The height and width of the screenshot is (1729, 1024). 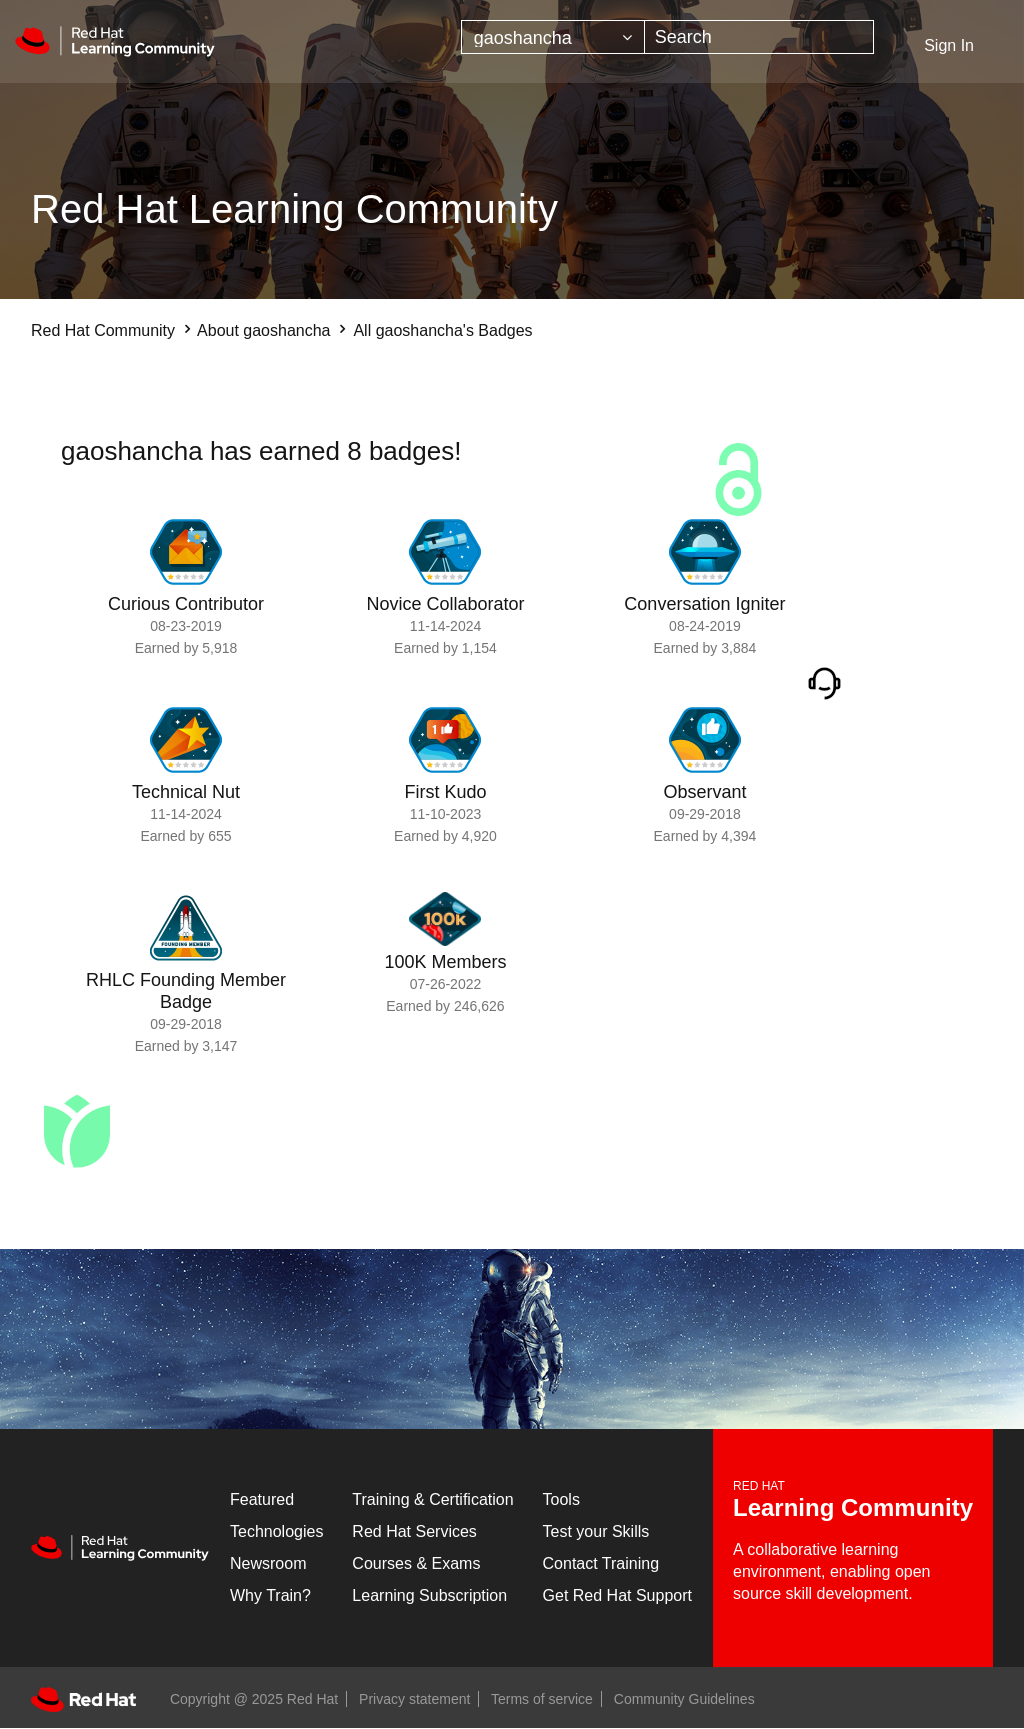 I want to click on indicates open access content available without subscription, so click(x=738, y=479).